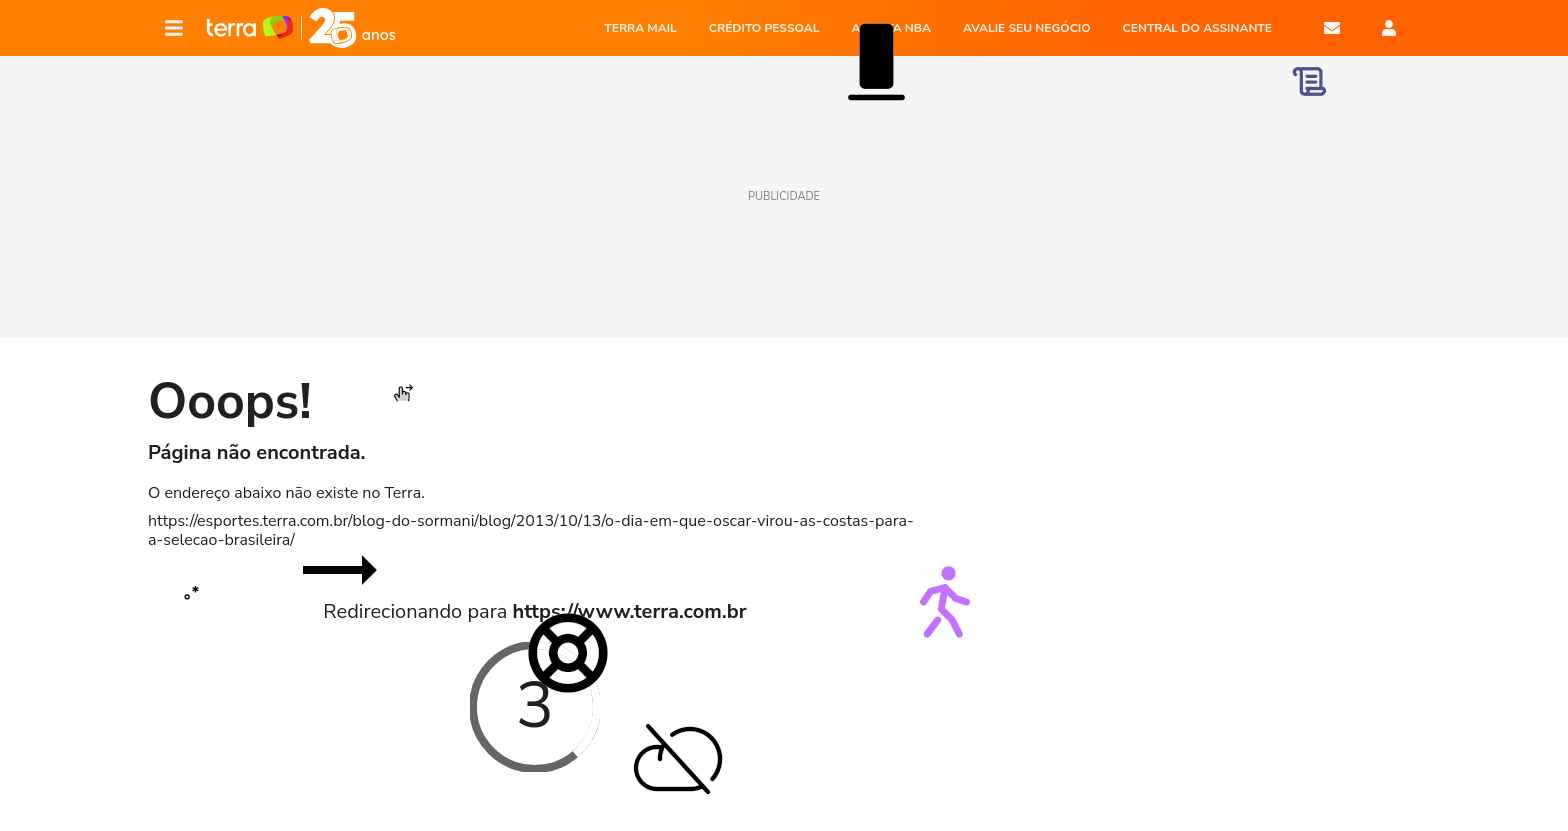  What do you see at coordinates (191, 592) in the screenshot?
I see `toggle regular expression search mode` at bounding box center [191, 592].